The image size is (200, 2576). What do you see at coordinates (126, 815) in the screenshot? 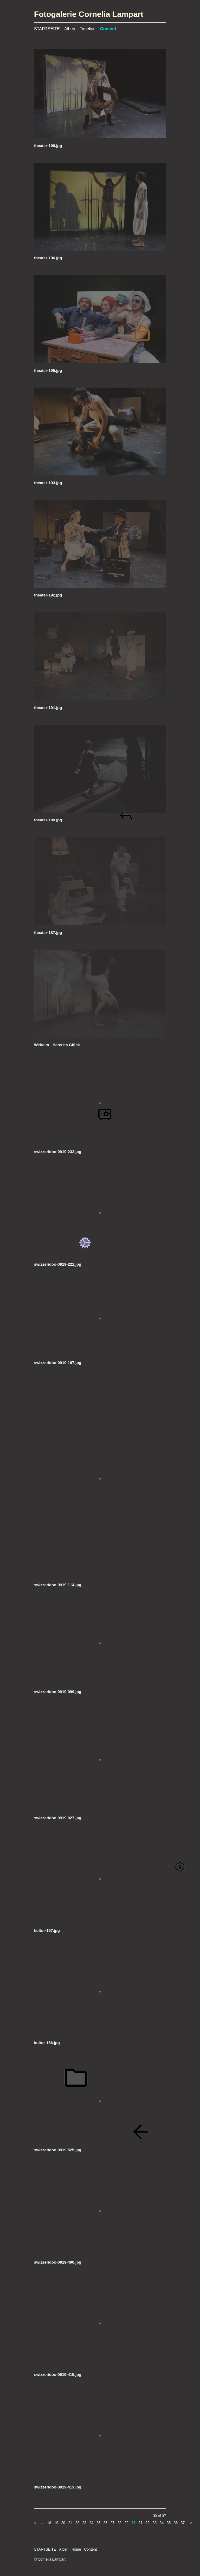
I see `reply to a message or email` at bounding box center [126, 815].